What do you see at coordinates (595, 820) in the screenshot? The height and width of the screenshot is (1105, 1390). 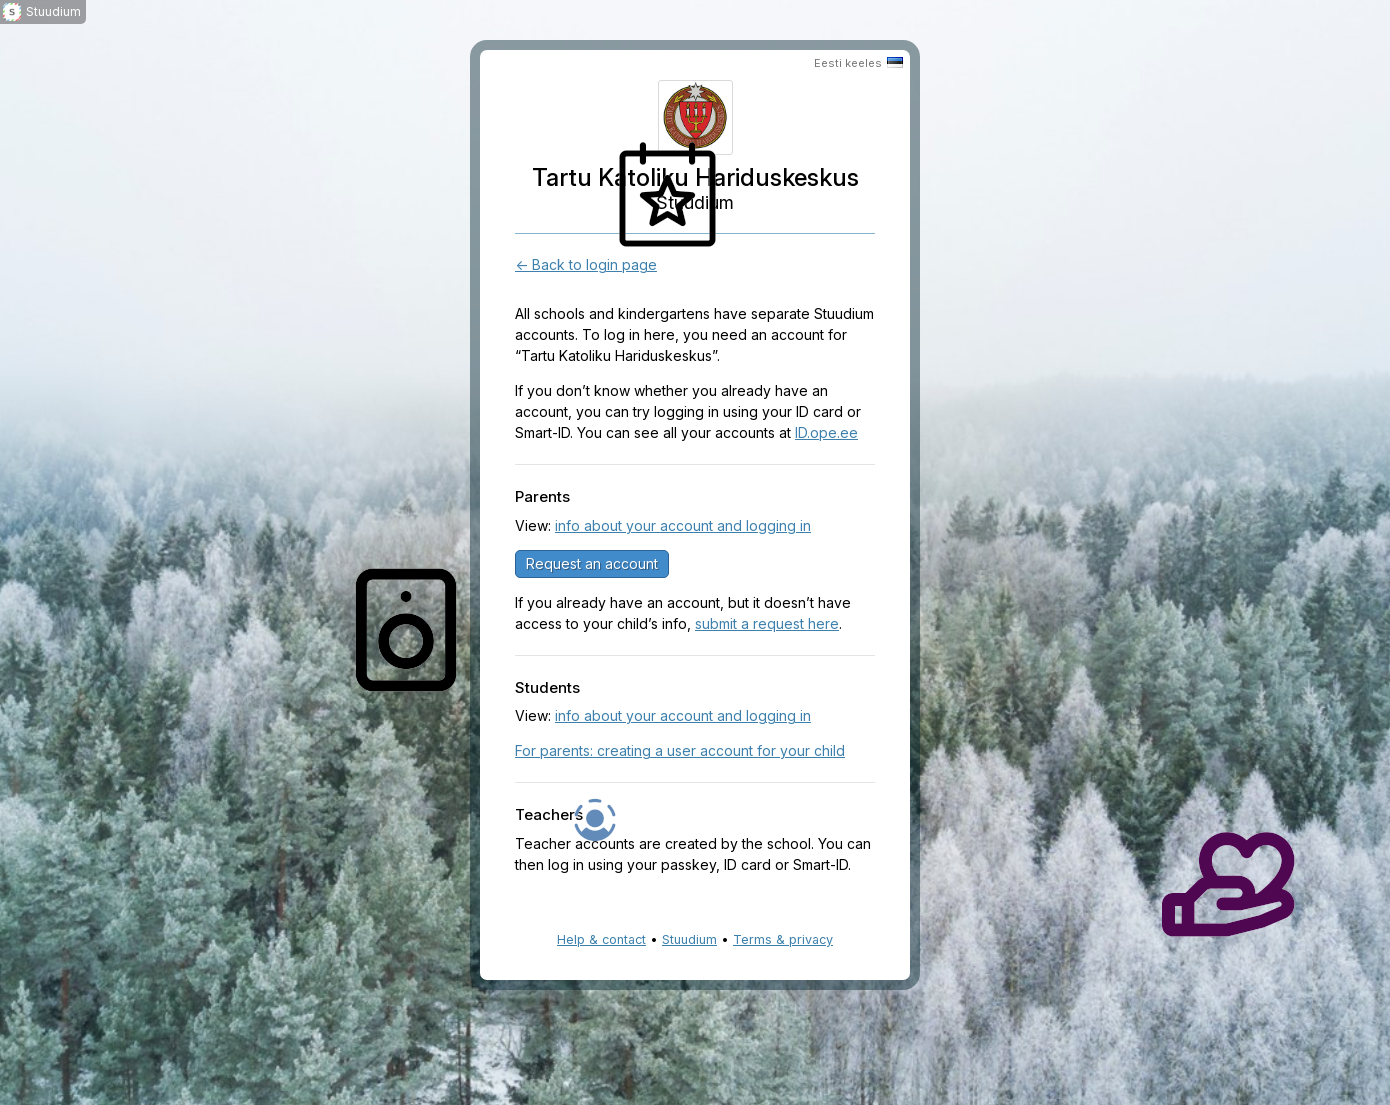 I see `incomplete or pending user profile` at bounding box center [595, 820].